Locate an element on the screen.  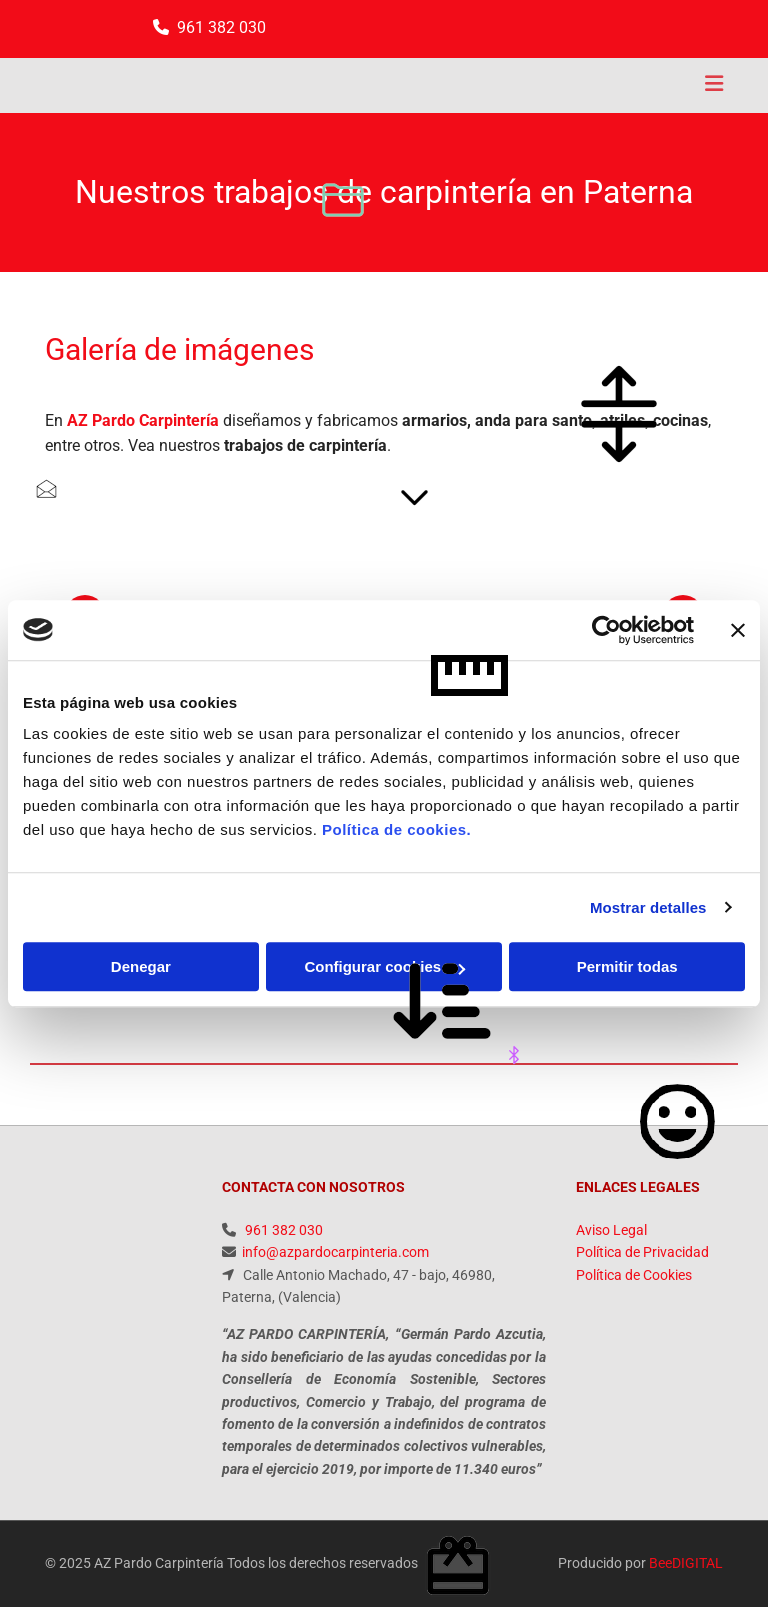
access ruler or measurement tool is located at coordinates (469, 675).